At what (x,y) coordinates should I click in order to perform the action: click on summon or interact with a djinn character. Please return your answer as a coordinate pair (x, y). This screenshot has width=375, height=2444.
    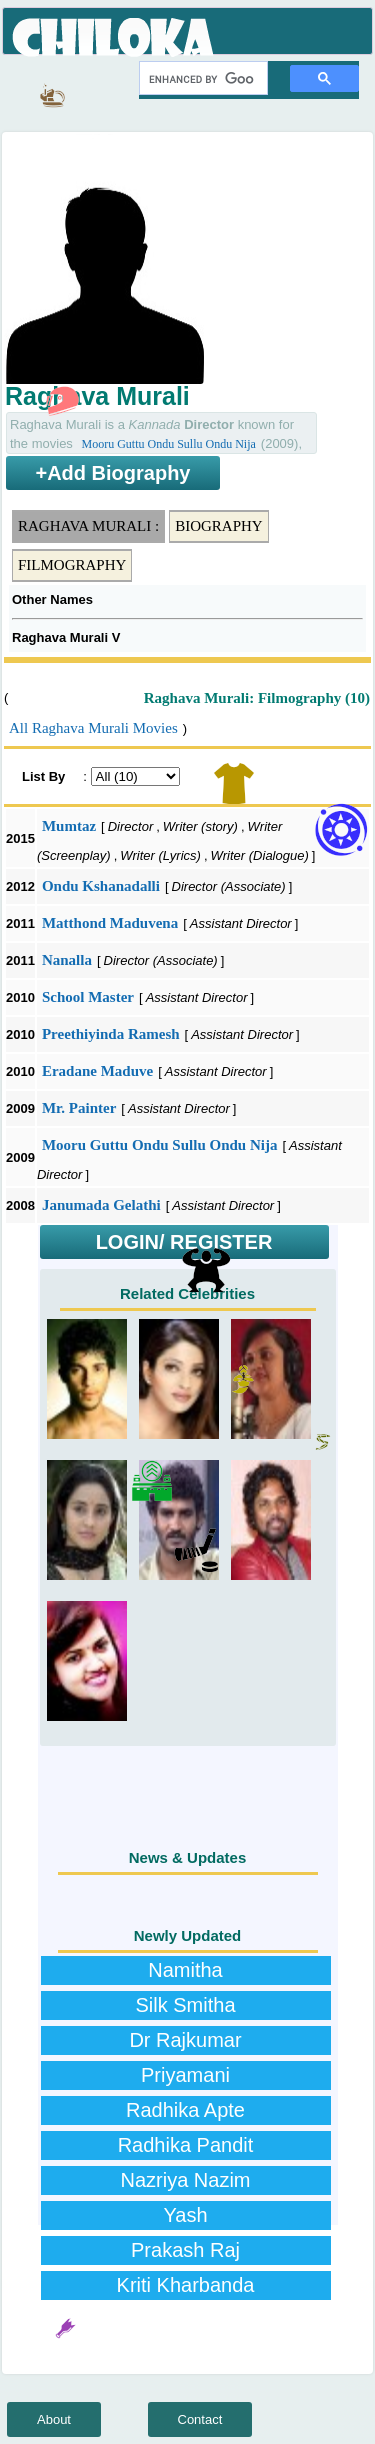
    Looking at the image, I should click on (243, 1379).